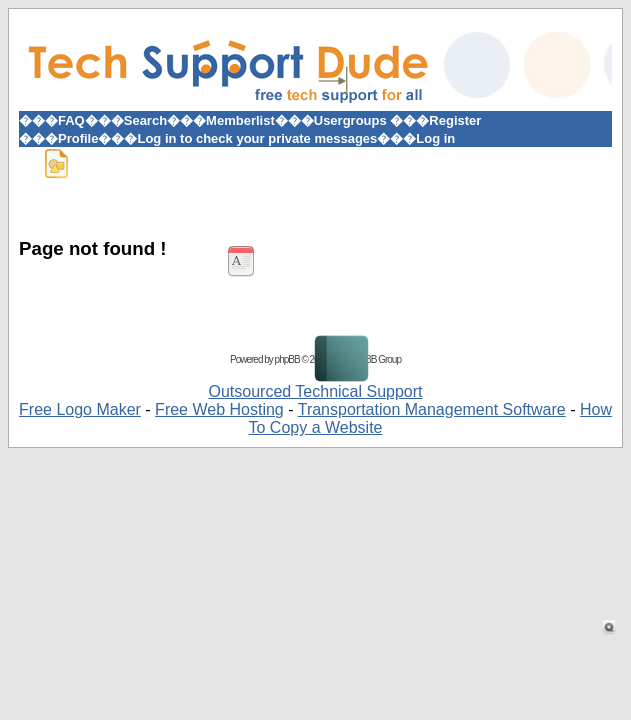 Image resolution: width=631 pixels, height=720 pixels. I want to click on open flatseal to manage flatpak permissions, so click(609, 627).